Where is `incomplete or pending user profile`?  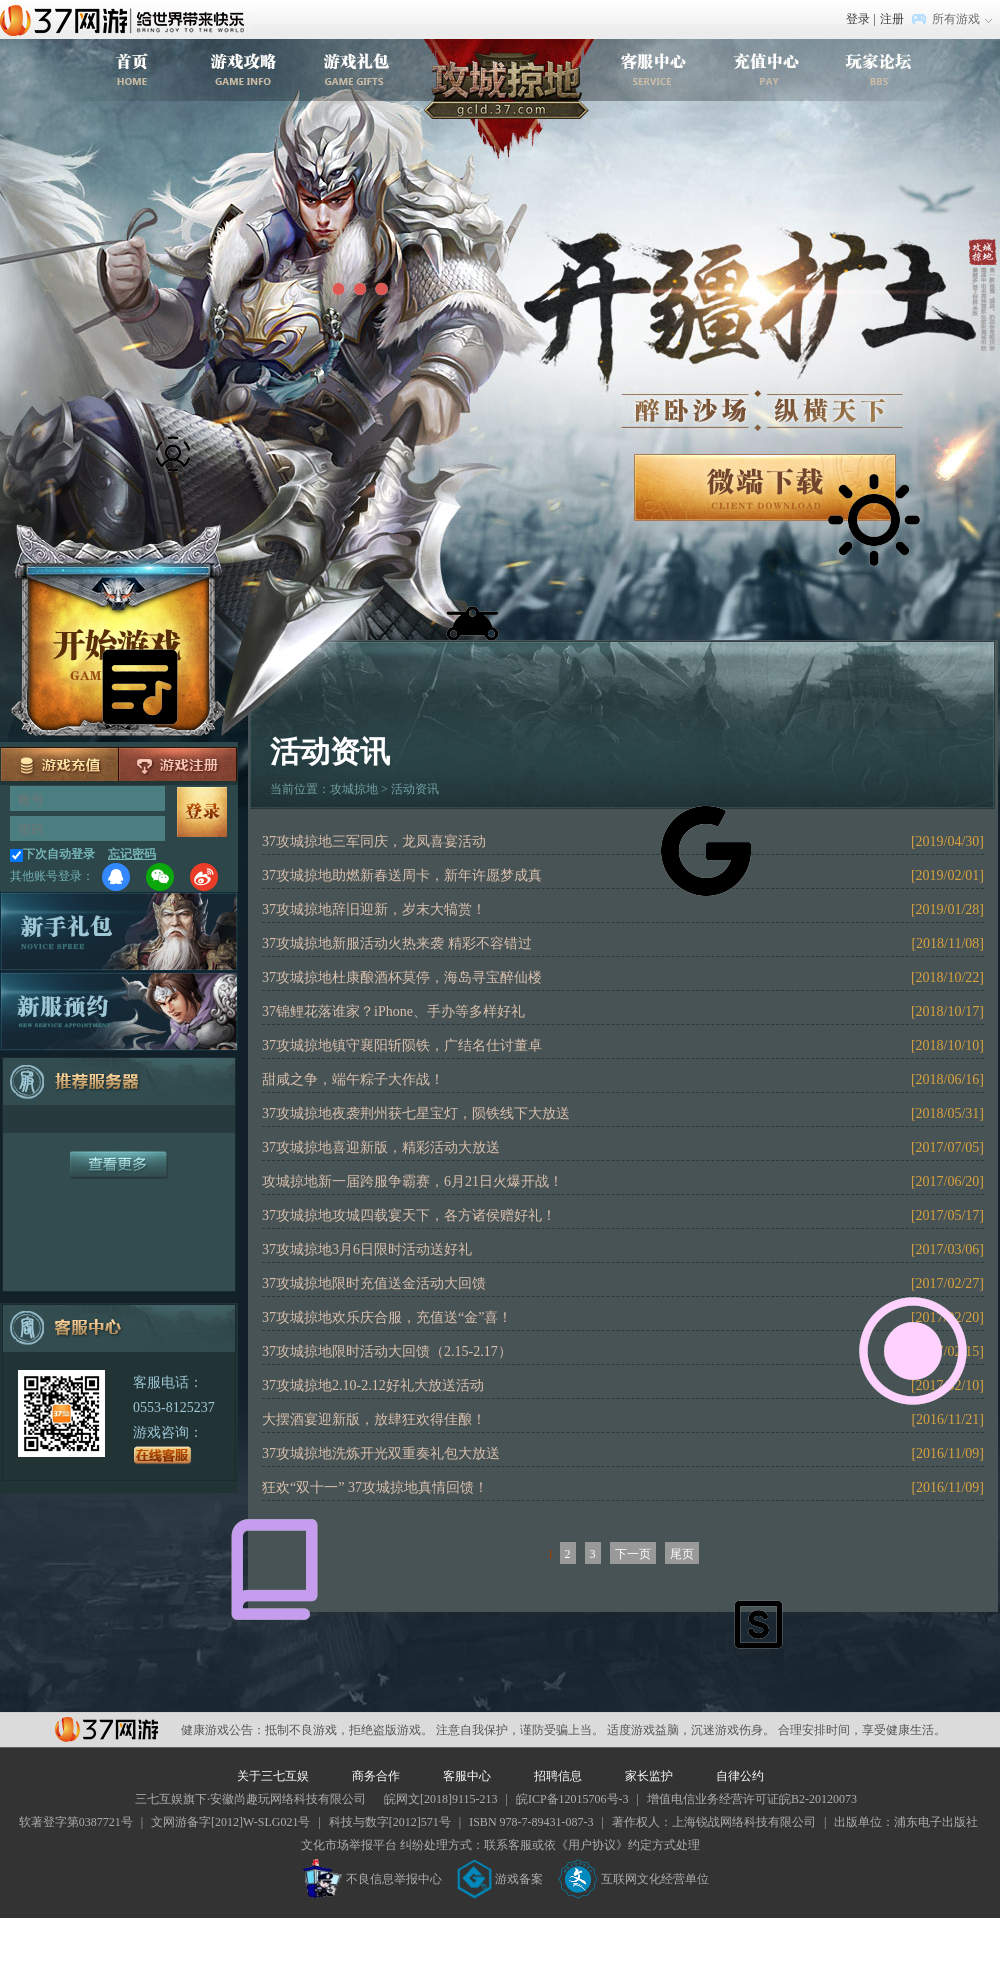
incomplete or pending user profile is located at coordinates (173, 454).